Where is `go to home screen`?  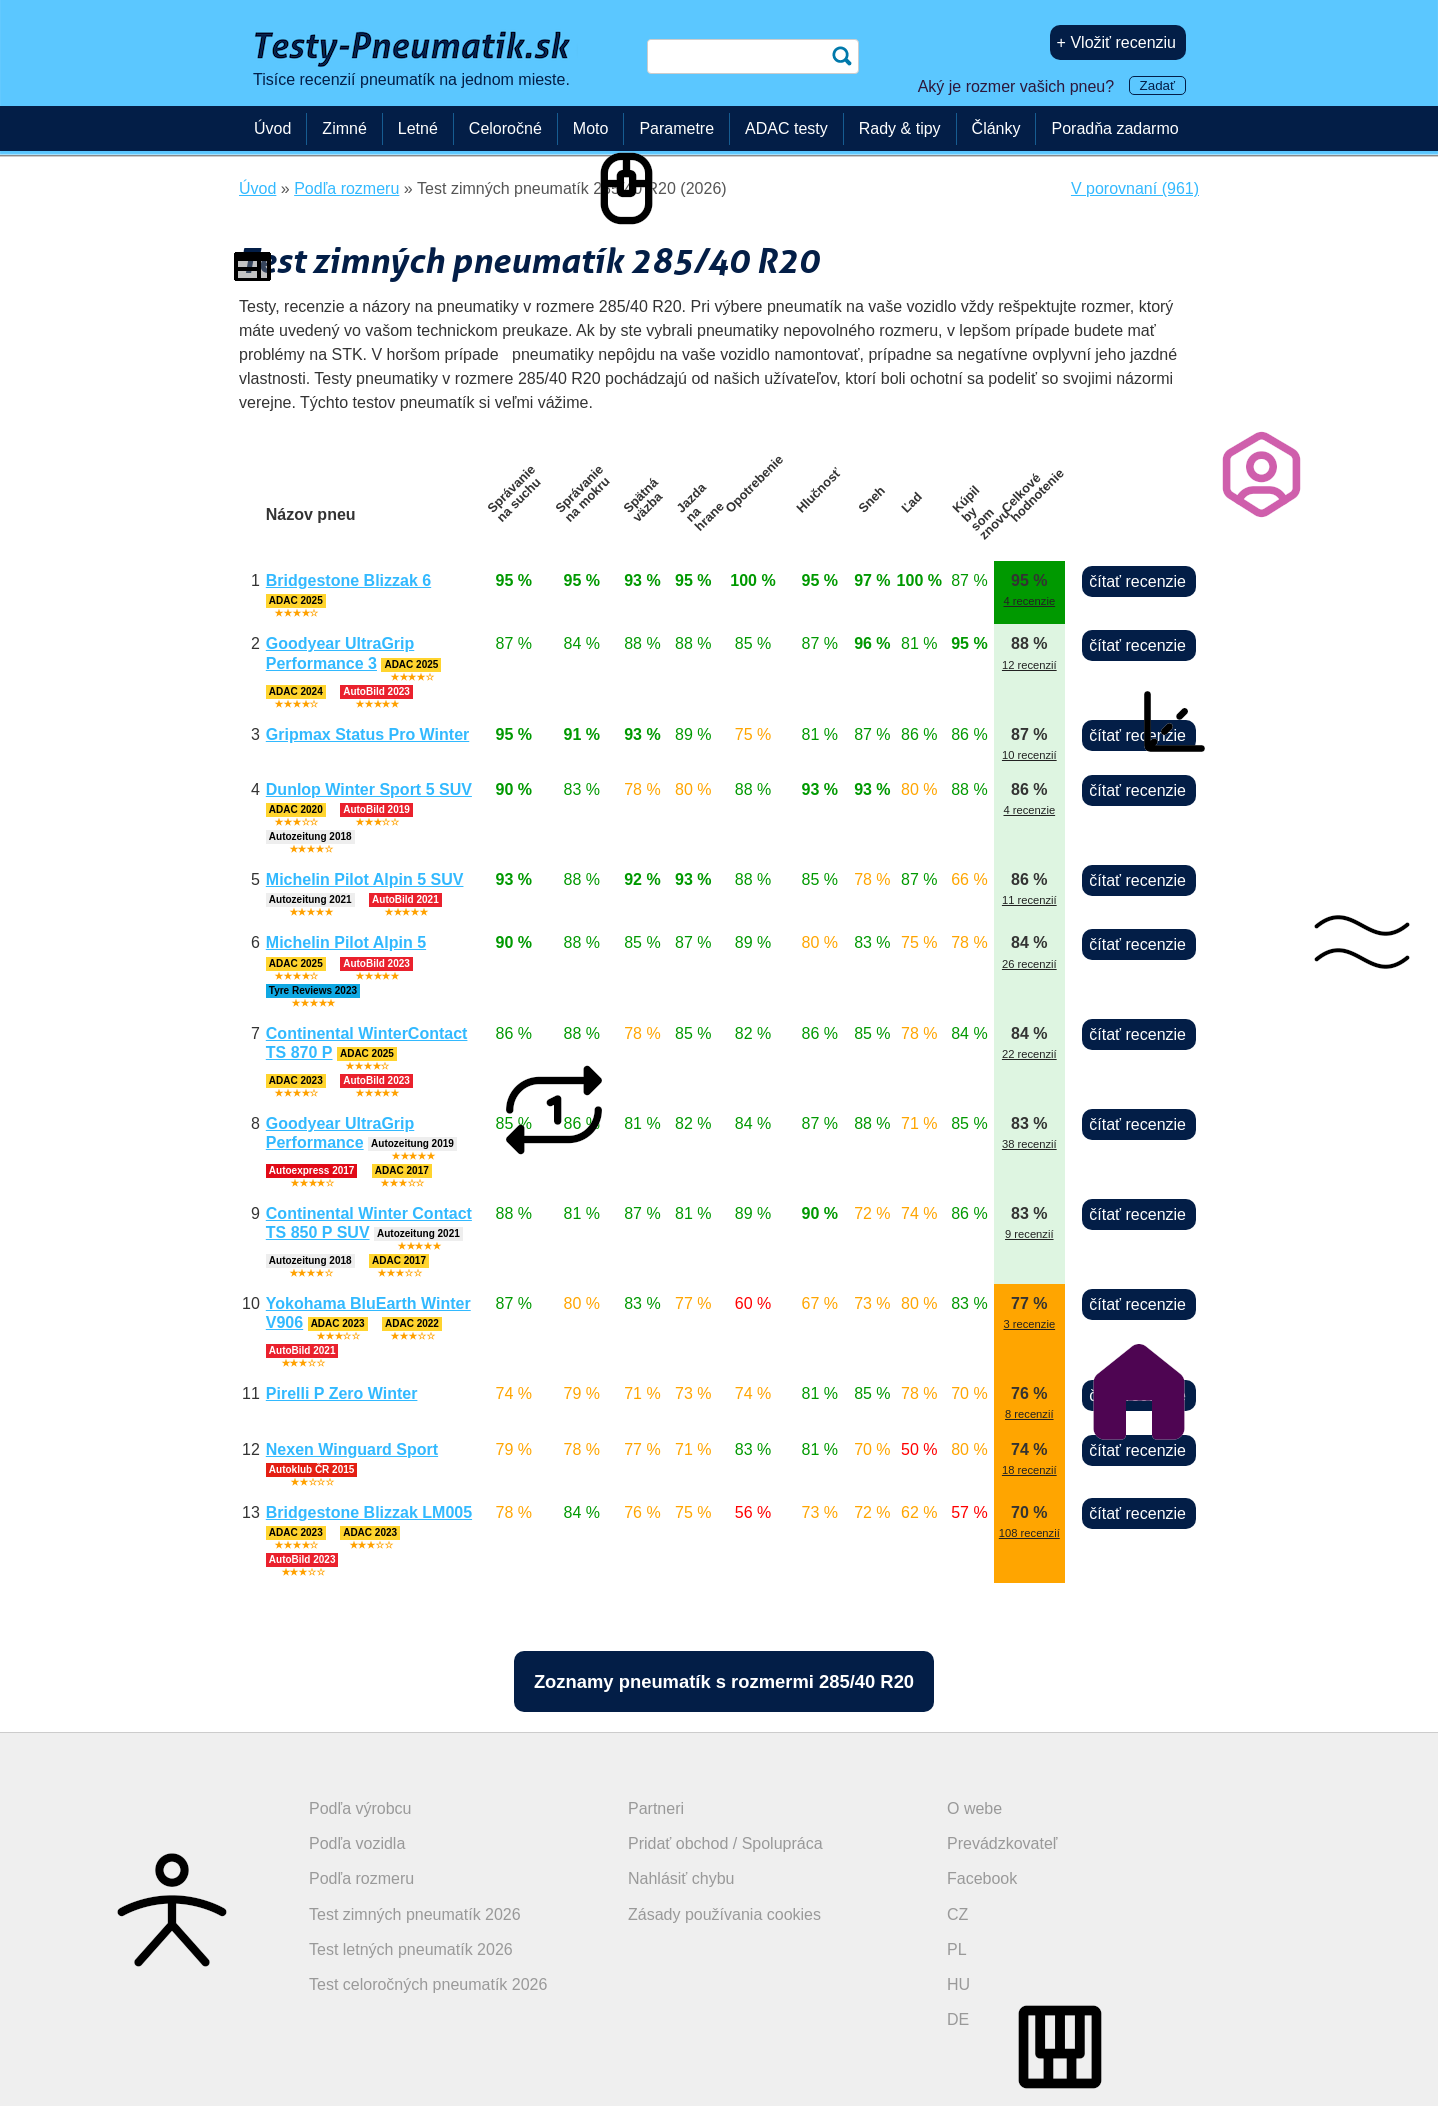 go to home screen is located at coordinates (1139, 1396).